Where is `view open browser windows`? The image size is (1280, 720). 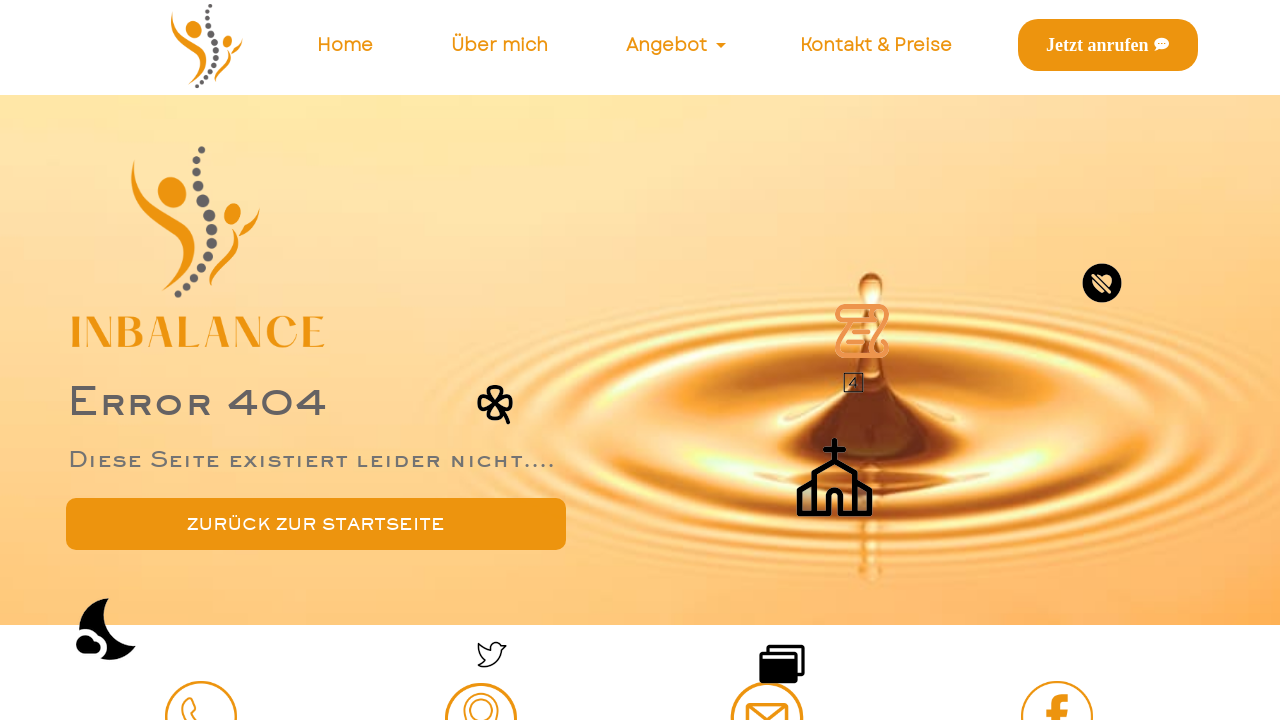 view open browser windows is located at coordinates (782, 664).